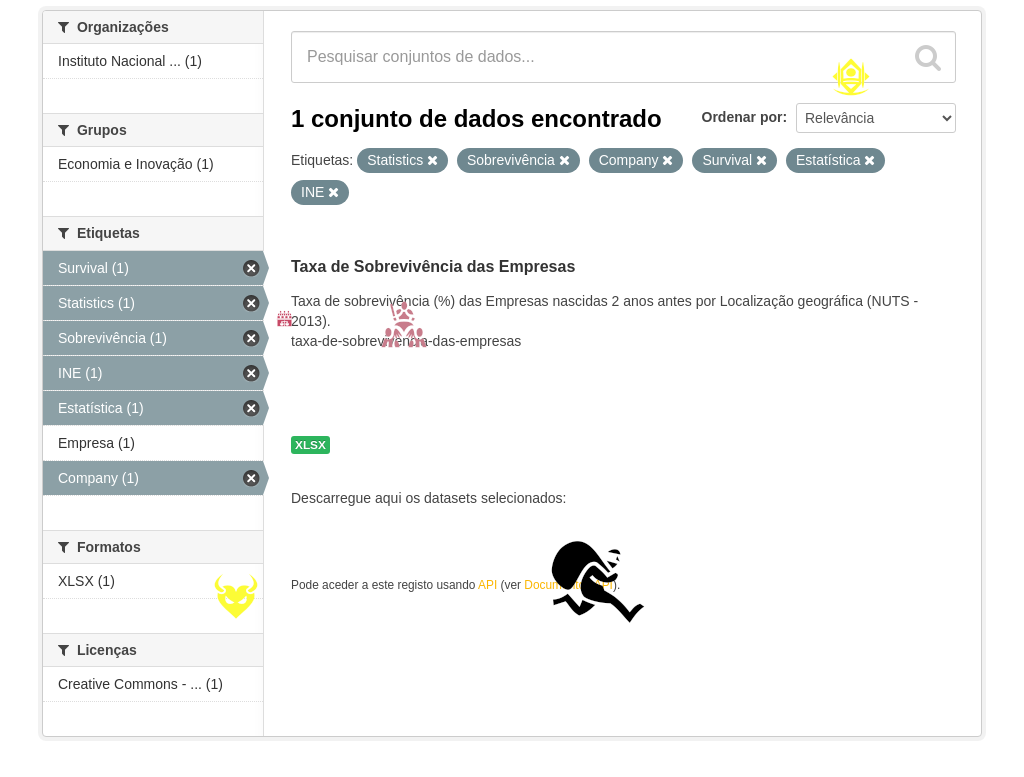  I want to click on indicates a thief or robbery event in a game, so click(598, 582).